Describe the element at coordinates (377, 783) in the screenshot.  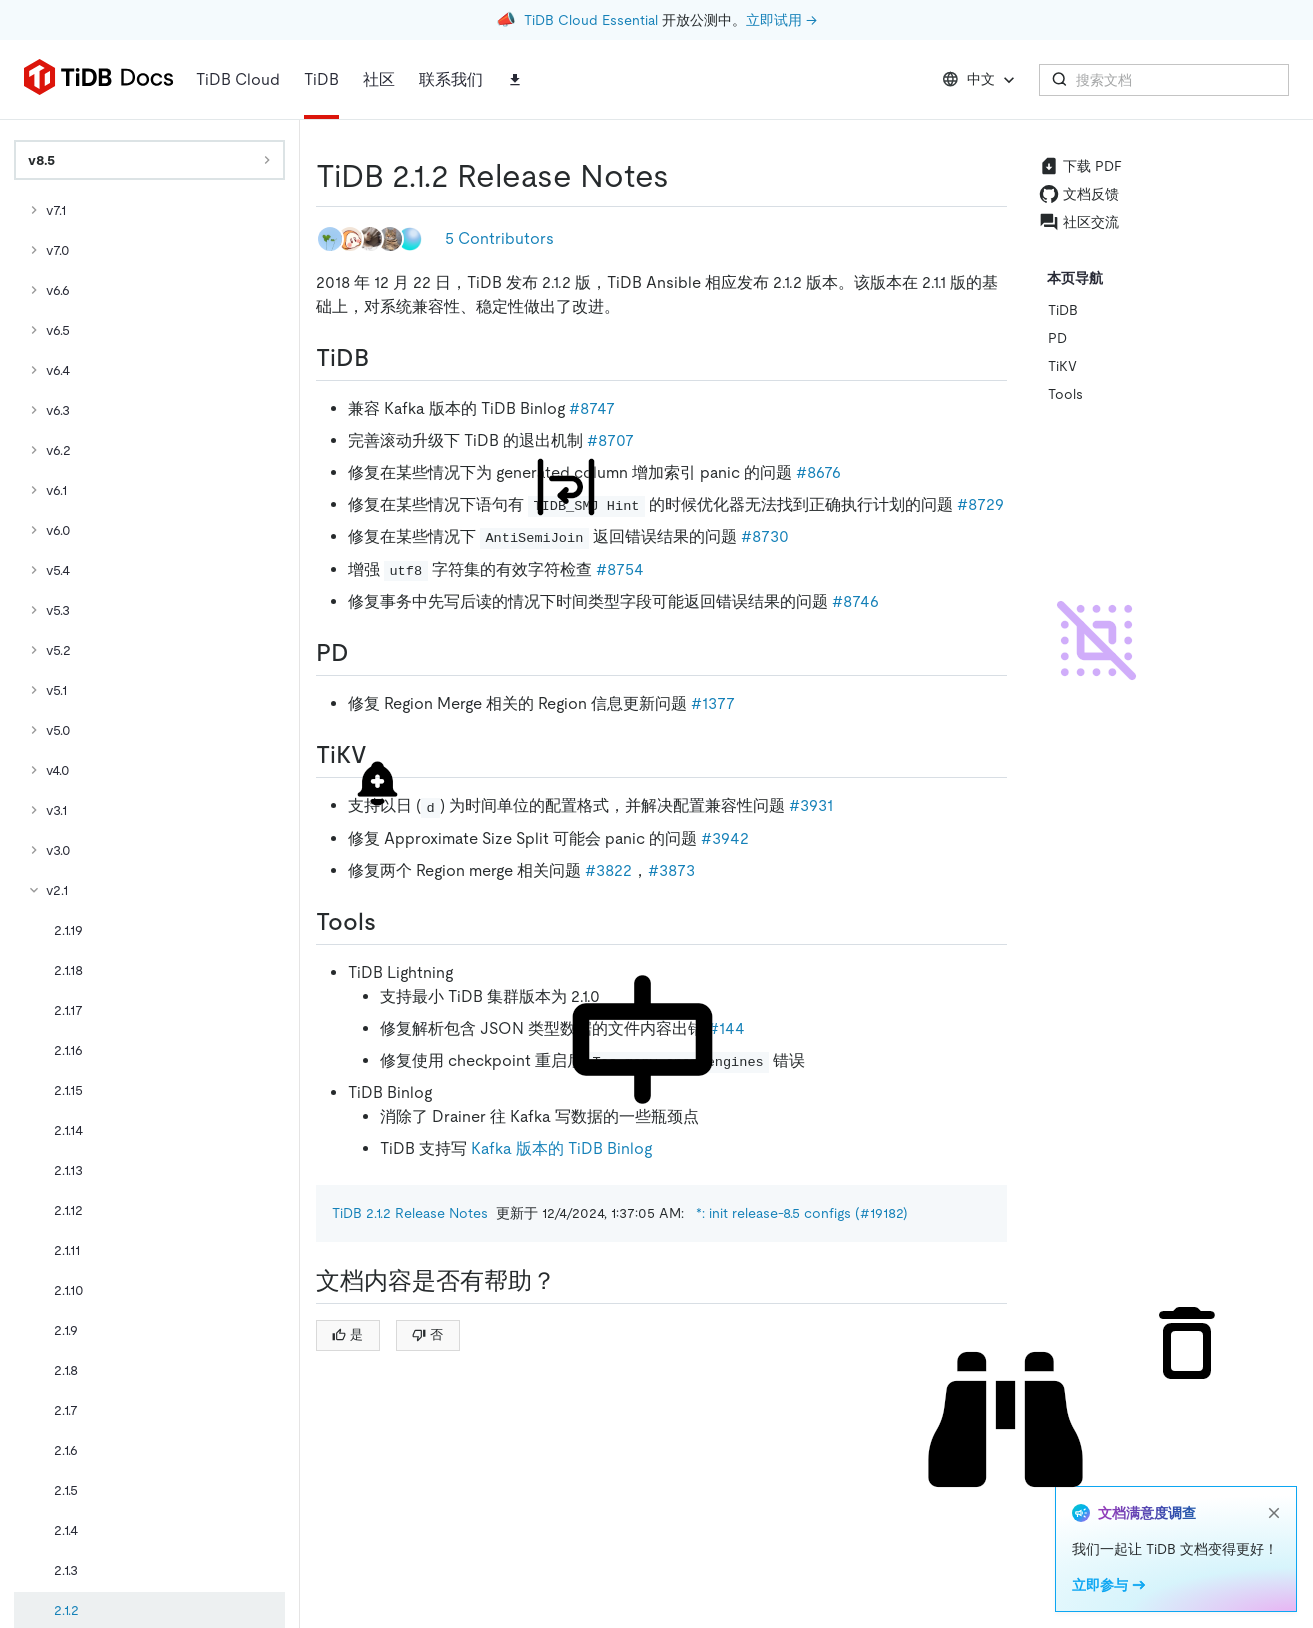
I see `add a new notification or alert` at that location.